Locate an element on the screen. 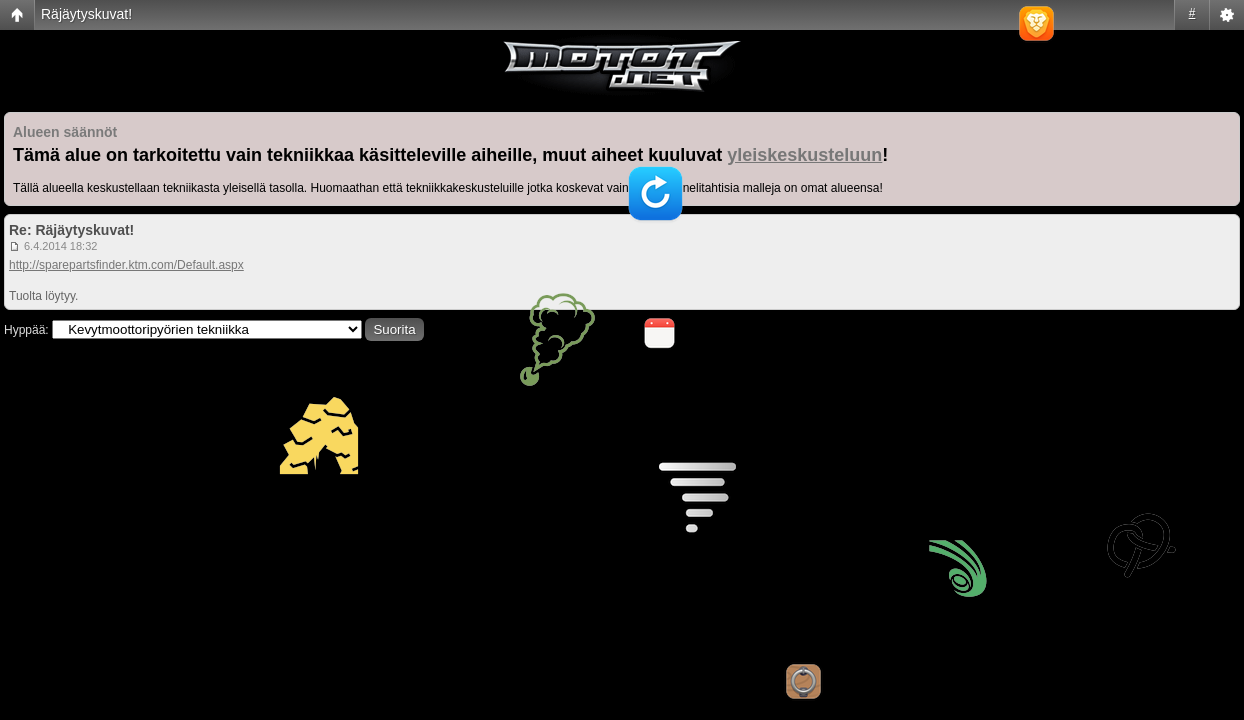 Image resolution: width=1244 pixels, height=720 pixels. open DoorKnocker app is located at coordinates (803, 681).